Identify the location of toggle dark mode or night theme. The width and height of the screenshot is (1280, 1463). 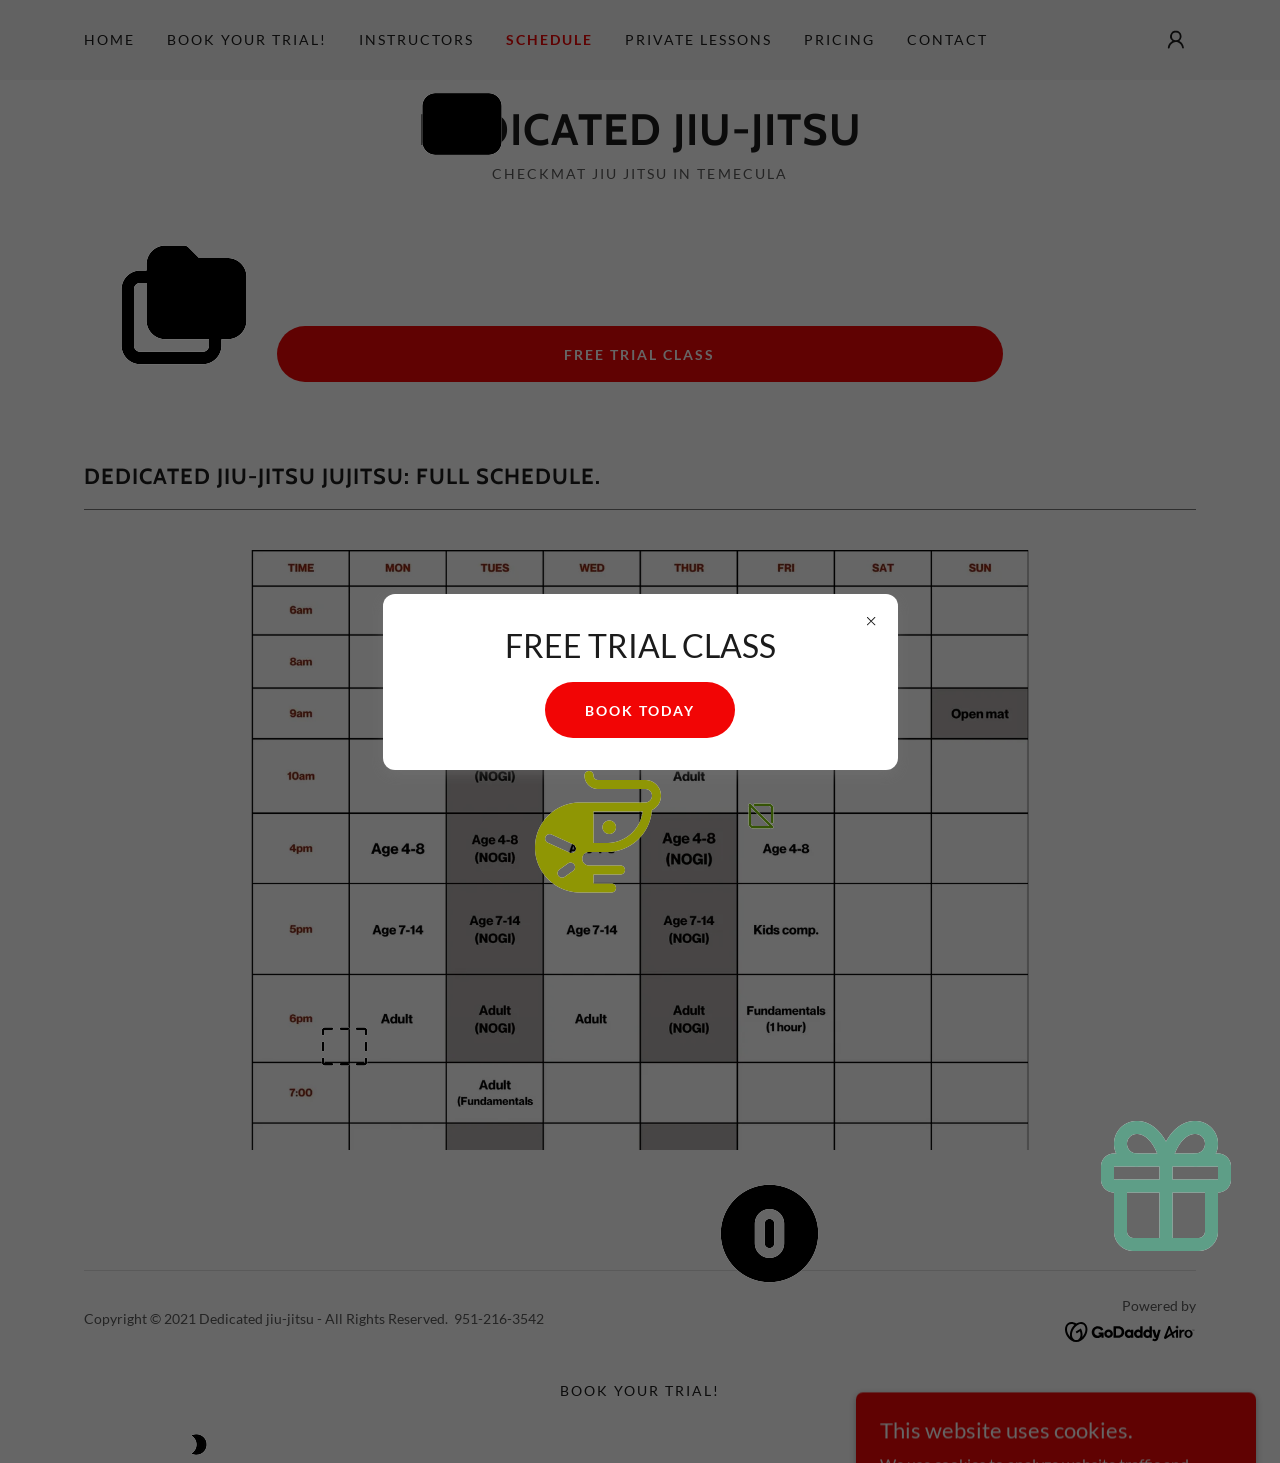
(198, 1444).